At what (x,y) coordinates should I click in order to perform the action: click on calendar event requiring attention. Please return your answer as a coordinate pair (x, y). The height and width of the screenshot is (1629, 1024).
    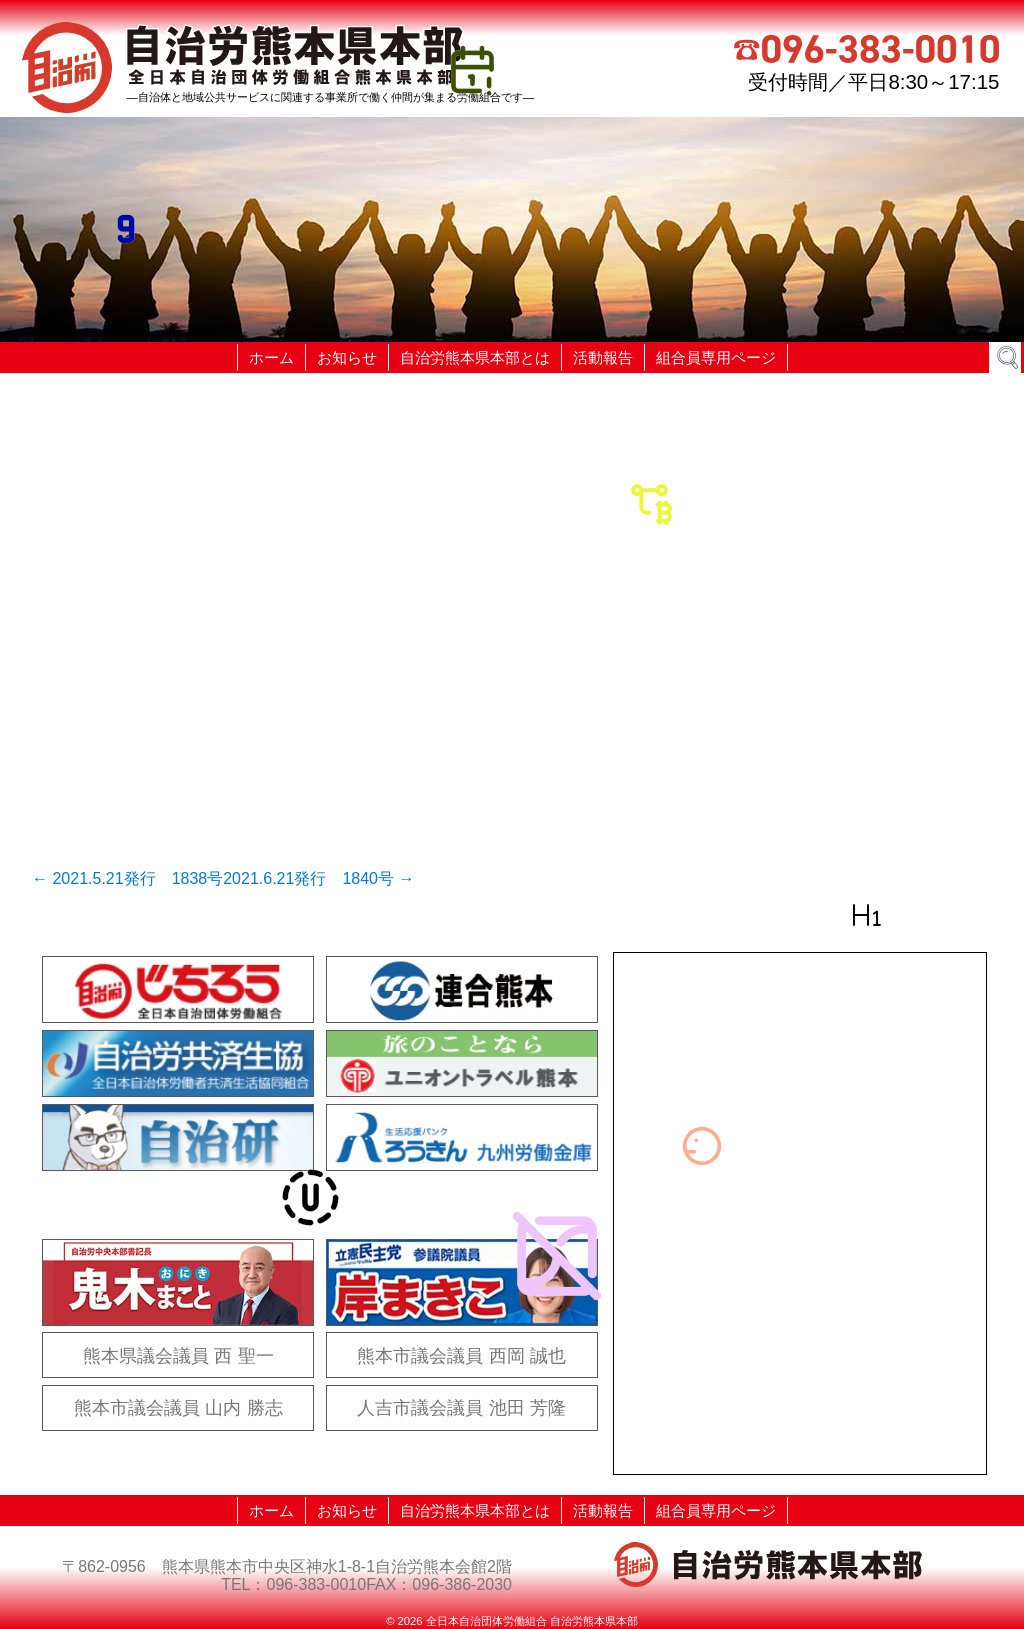
    Looking at the image, I should click on (472, 69).